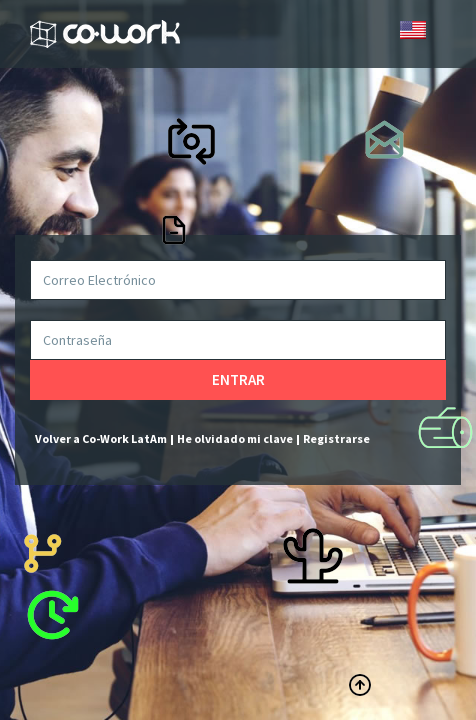 The width and height of the screenshot is (476, 720). What do you see at coordinates (191, 141) in the screenshot?
I see `switch between front and rear camera` at bounding box center [191, 141].